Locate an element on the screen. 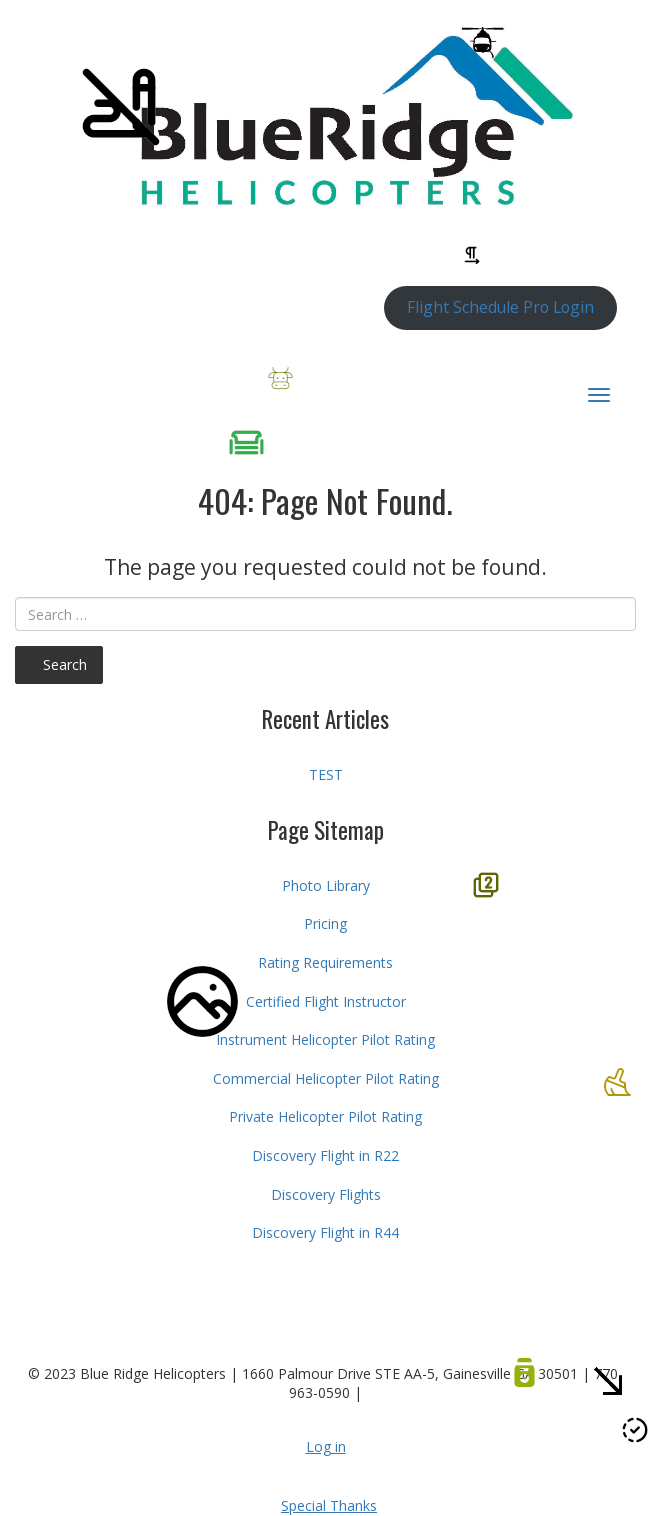 The width and height of the screenshot is (651, 1516). navigate to the bottom-right section is located at coordinates (609, 1382).